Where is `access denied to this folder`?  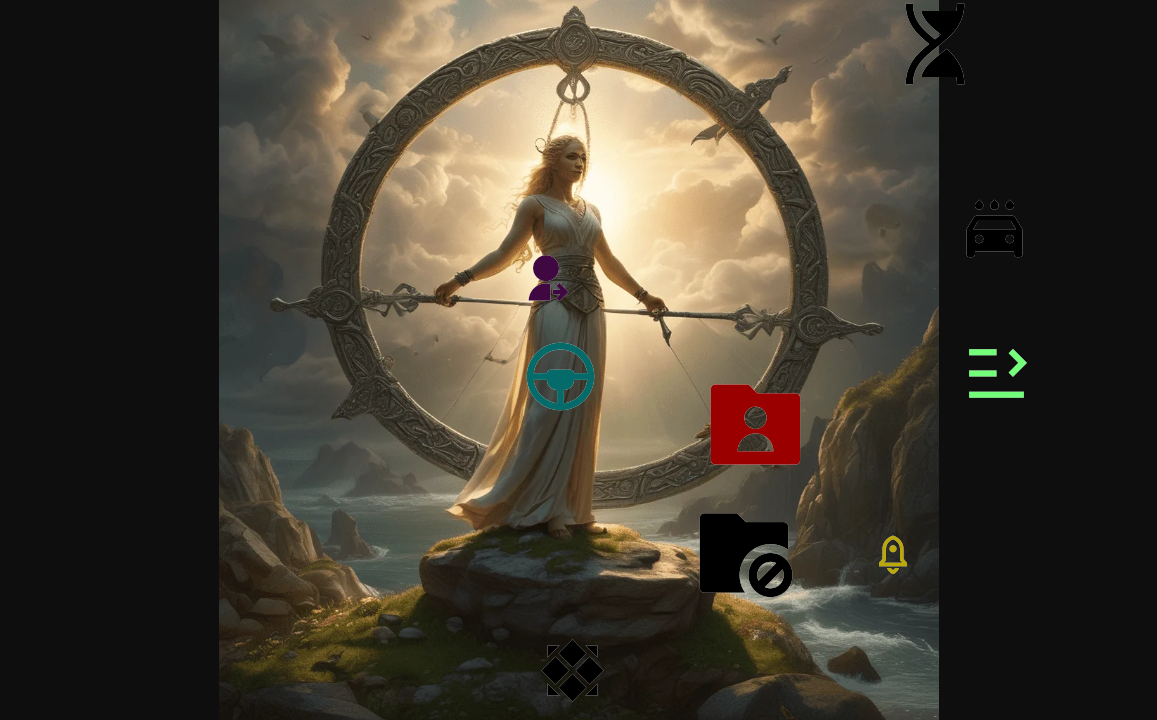
access denied to this folder is located at coordinates (744, 553).